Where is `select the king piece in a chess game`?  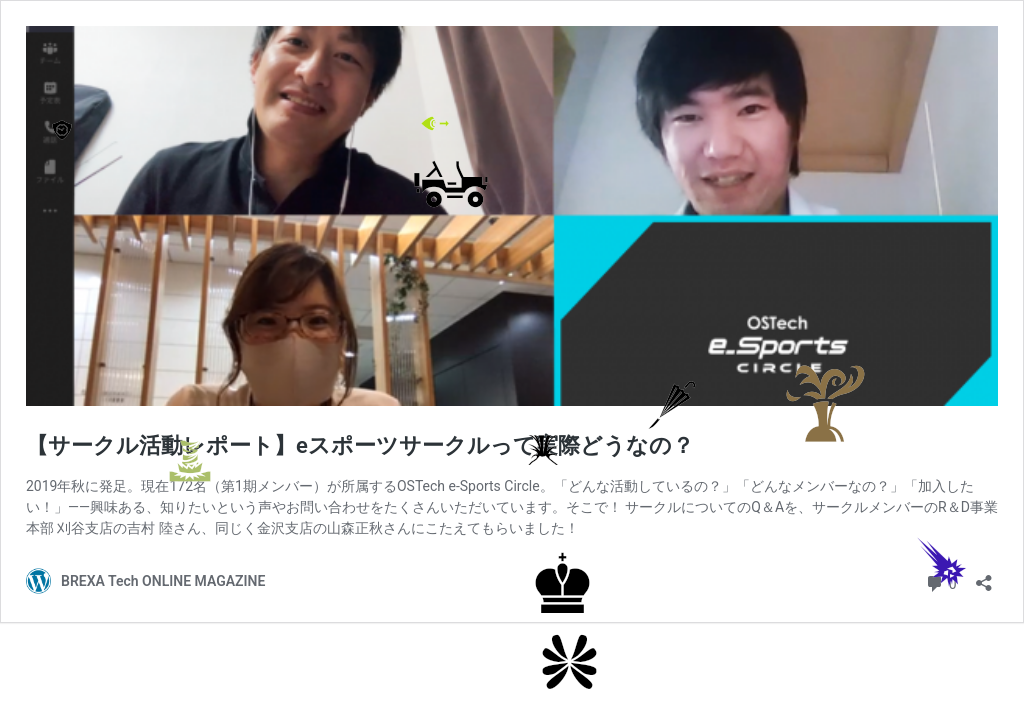
select the king piece in a chess game is located at coordinates (562, 581).